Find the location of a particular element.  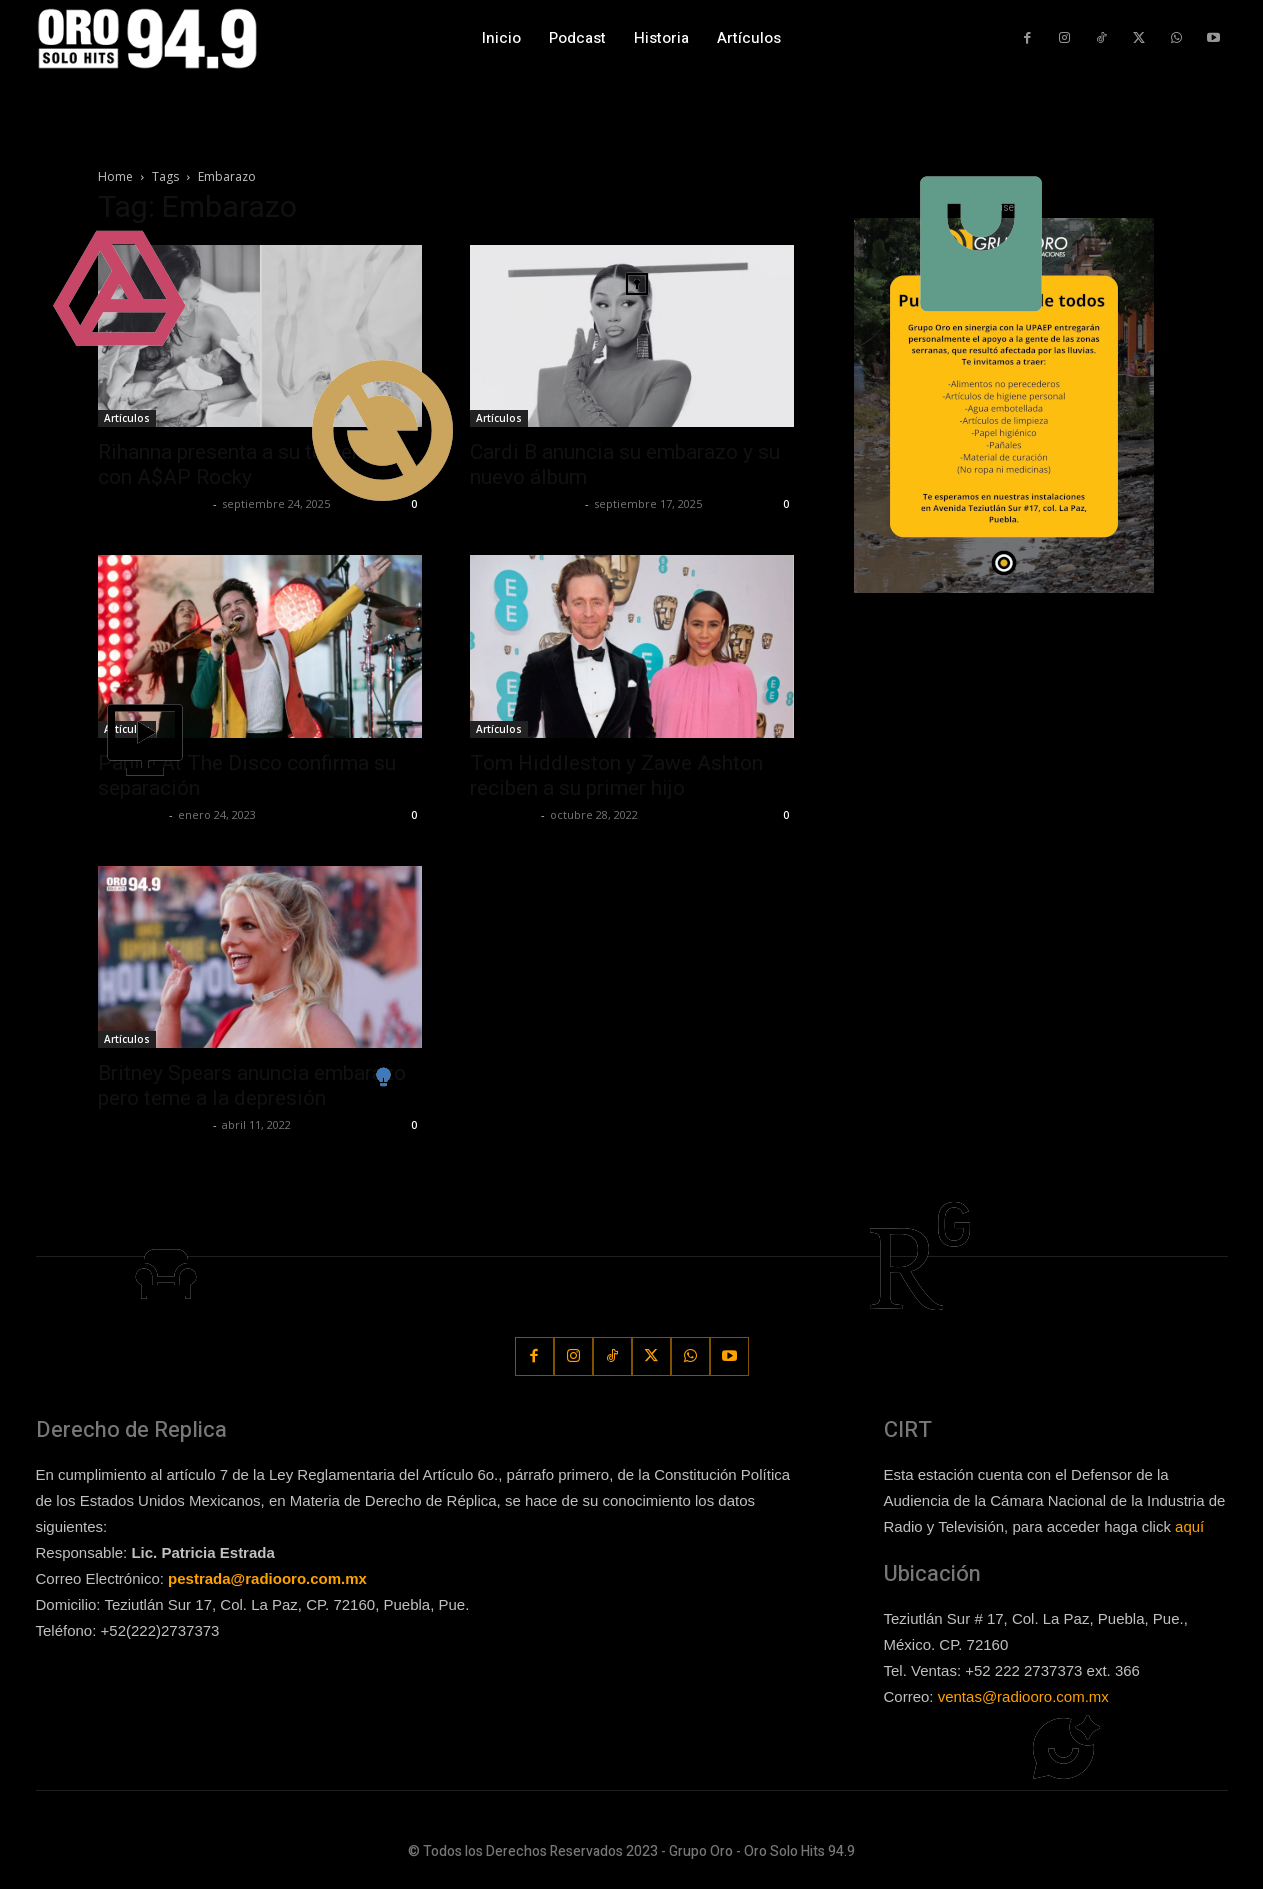

browse furniture or home decor items is located at coordinates (166, 1274).